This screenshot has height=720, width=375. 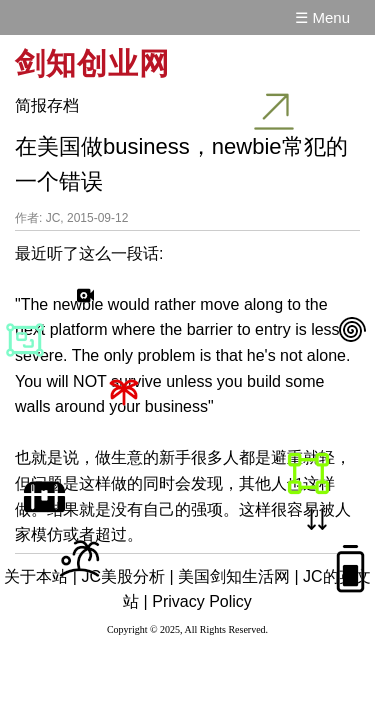 What do you see at coordinates (44, 497) in the screenshot?
I see `access your rewards or collectibles` at bounding box center [44, 497].